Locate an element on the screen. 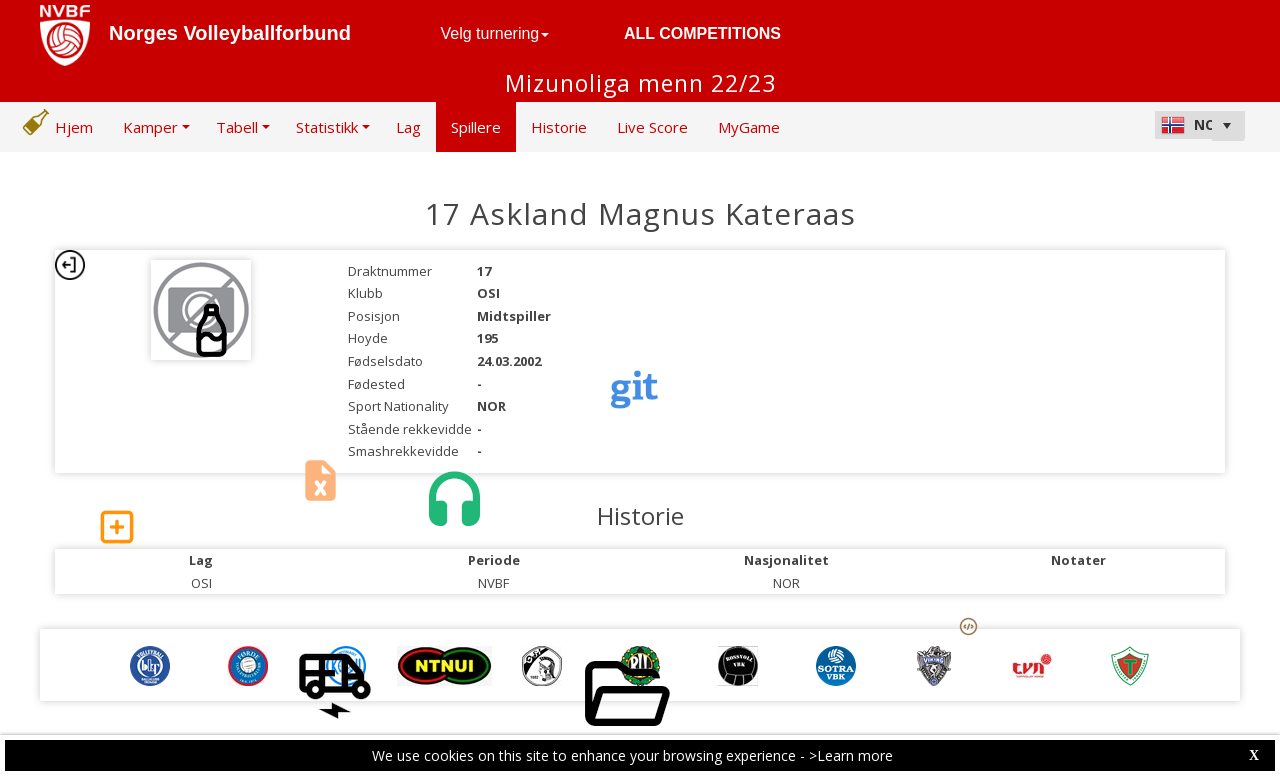 The width and height of the screenshot is (1280, 776). access code or developer settings is located at coordinates (968, 626).